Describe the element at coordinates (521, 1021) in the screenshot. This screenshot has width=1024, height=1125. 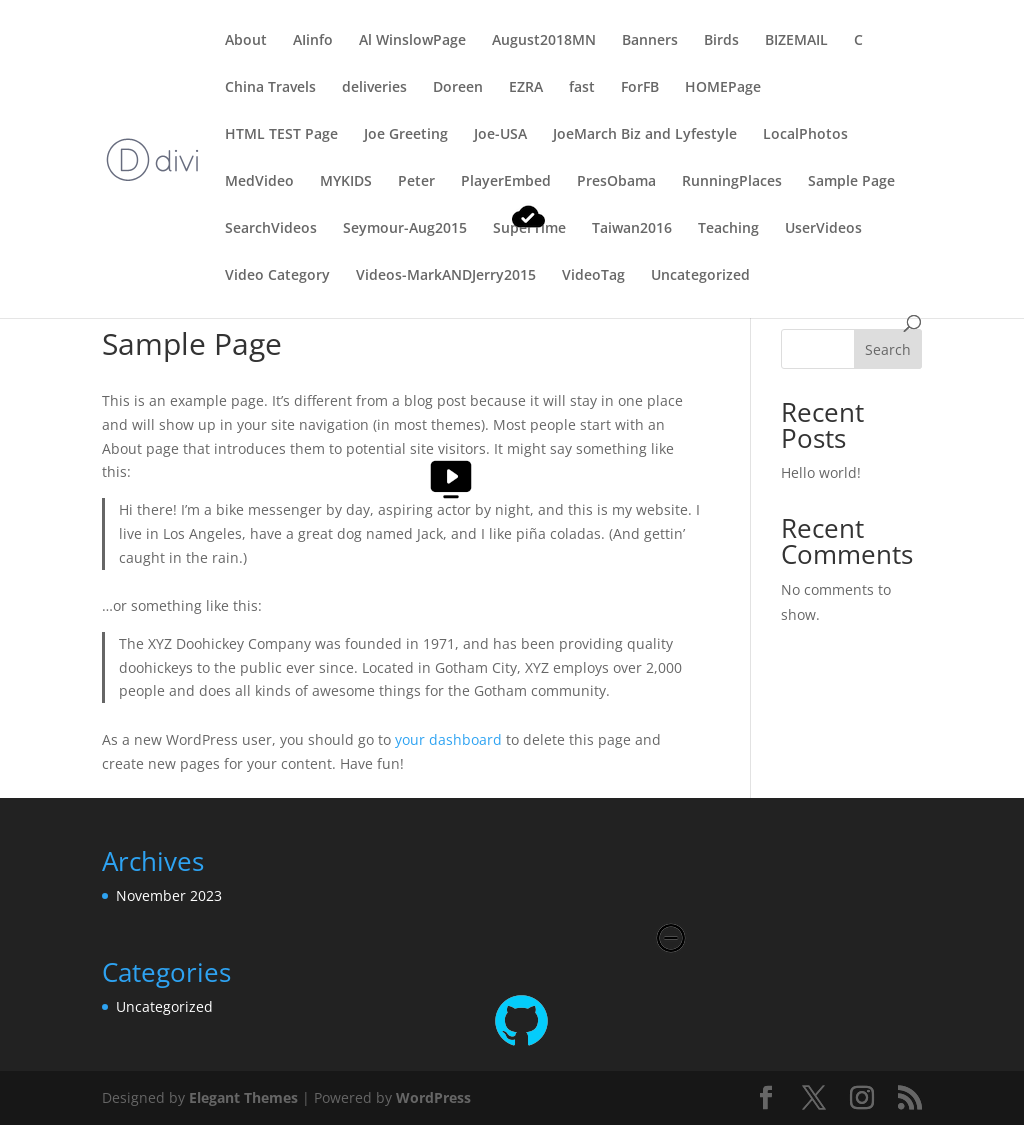
I see `visit github profile or repository` at that location.